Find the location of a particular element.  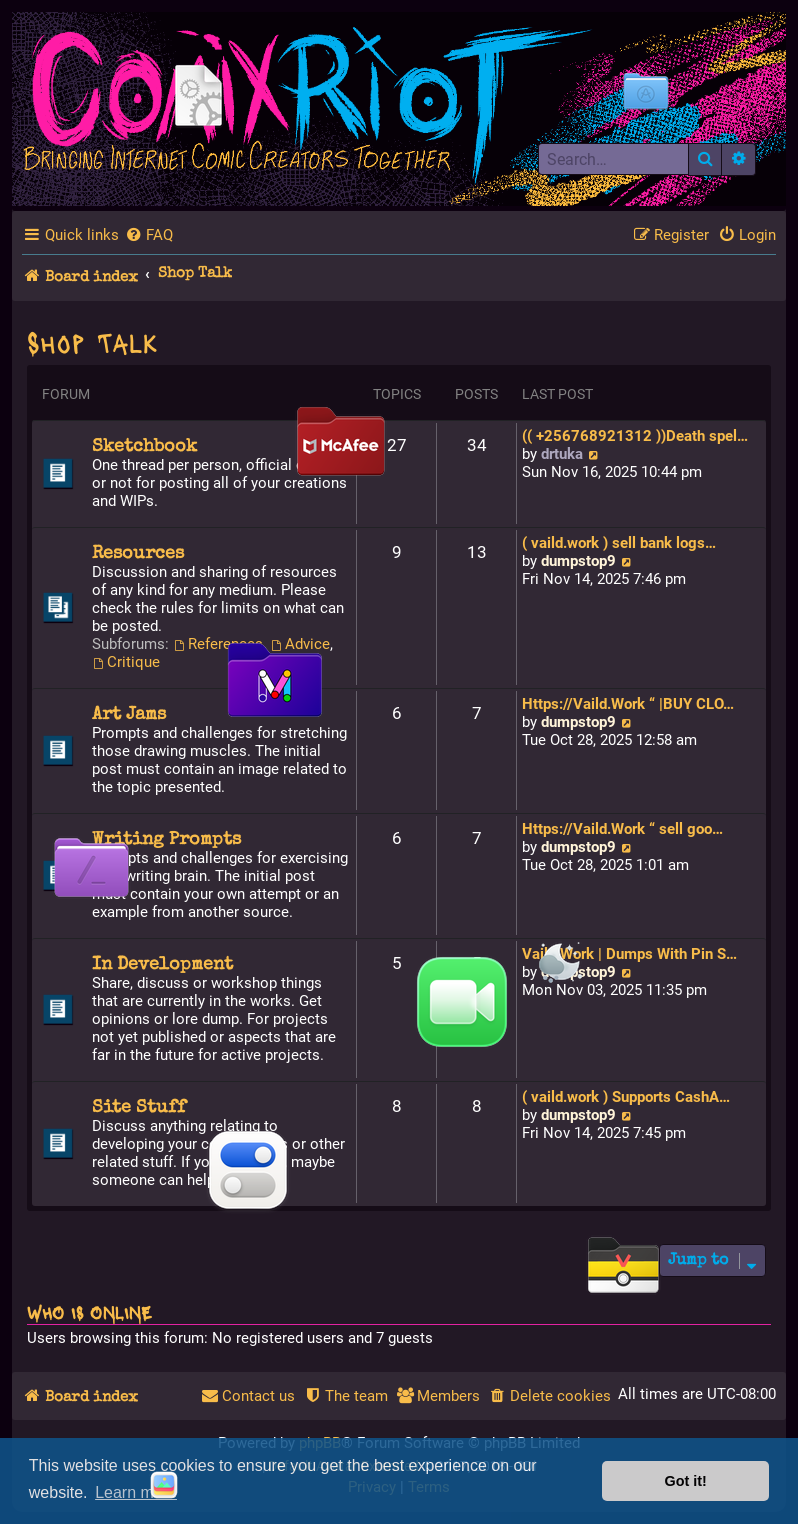

folder containing pokémon level ball assets is located at coordinates (623, 1267).